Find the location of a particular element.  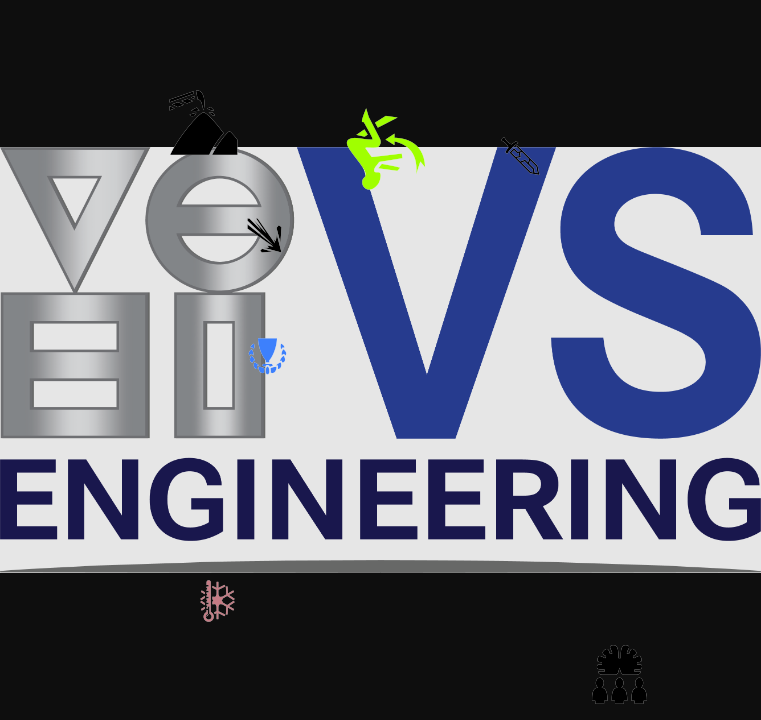

access collaborative brainstorming features is located at coordinates (619, 674).